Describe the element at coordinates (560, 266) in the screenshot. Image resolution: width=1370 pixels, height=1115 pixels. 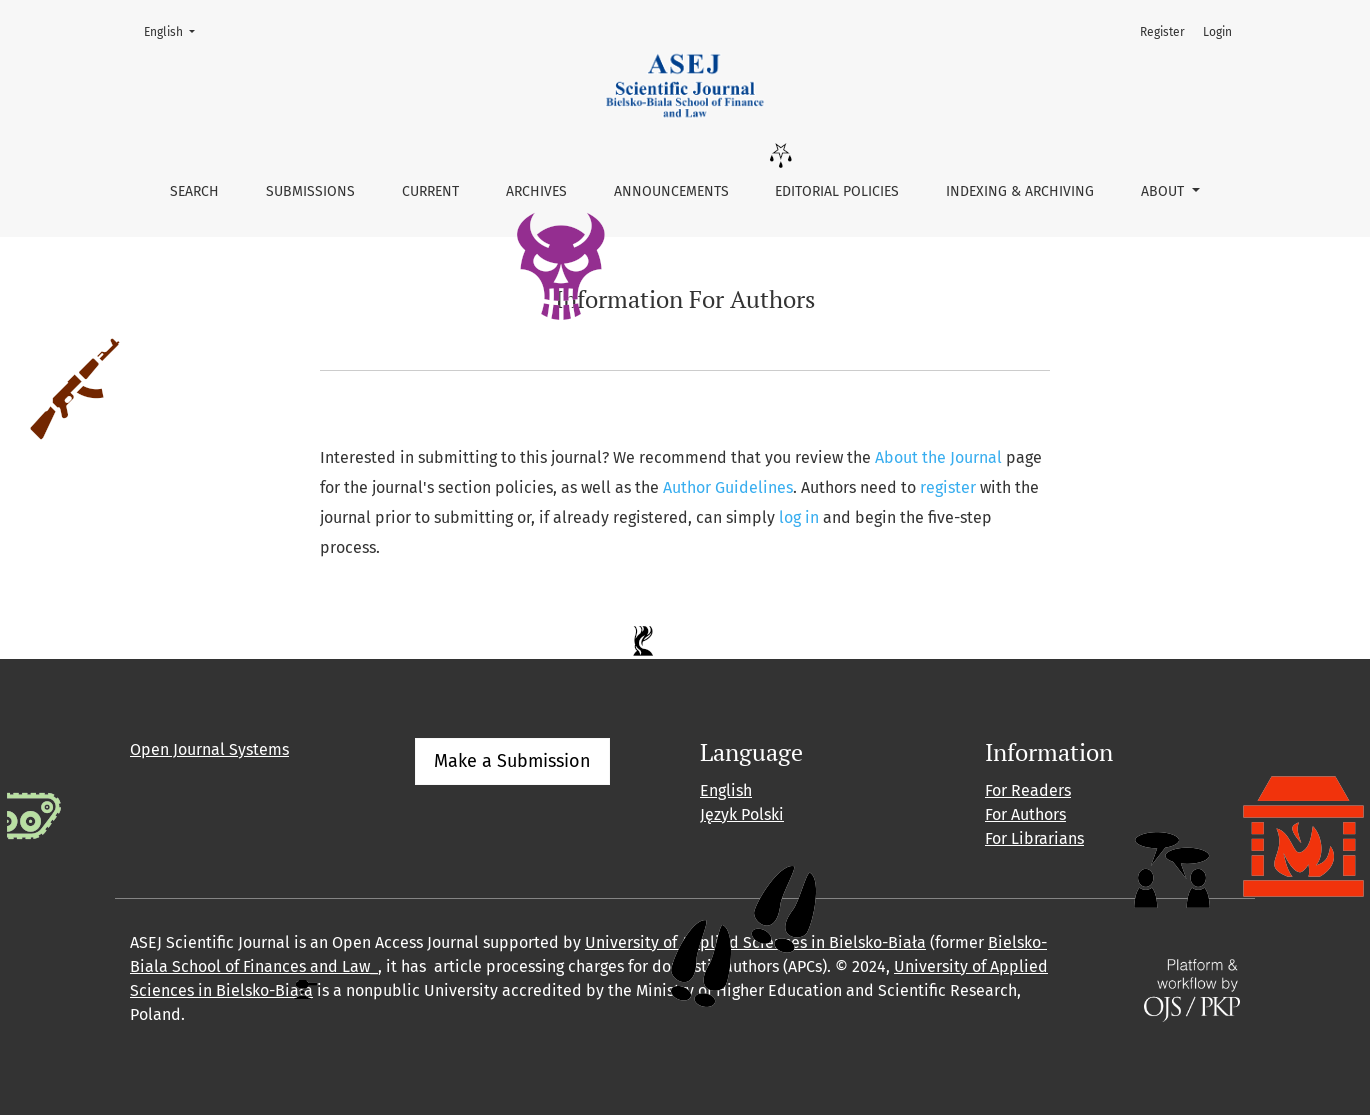
I see `select demon or undead character class` at that location.